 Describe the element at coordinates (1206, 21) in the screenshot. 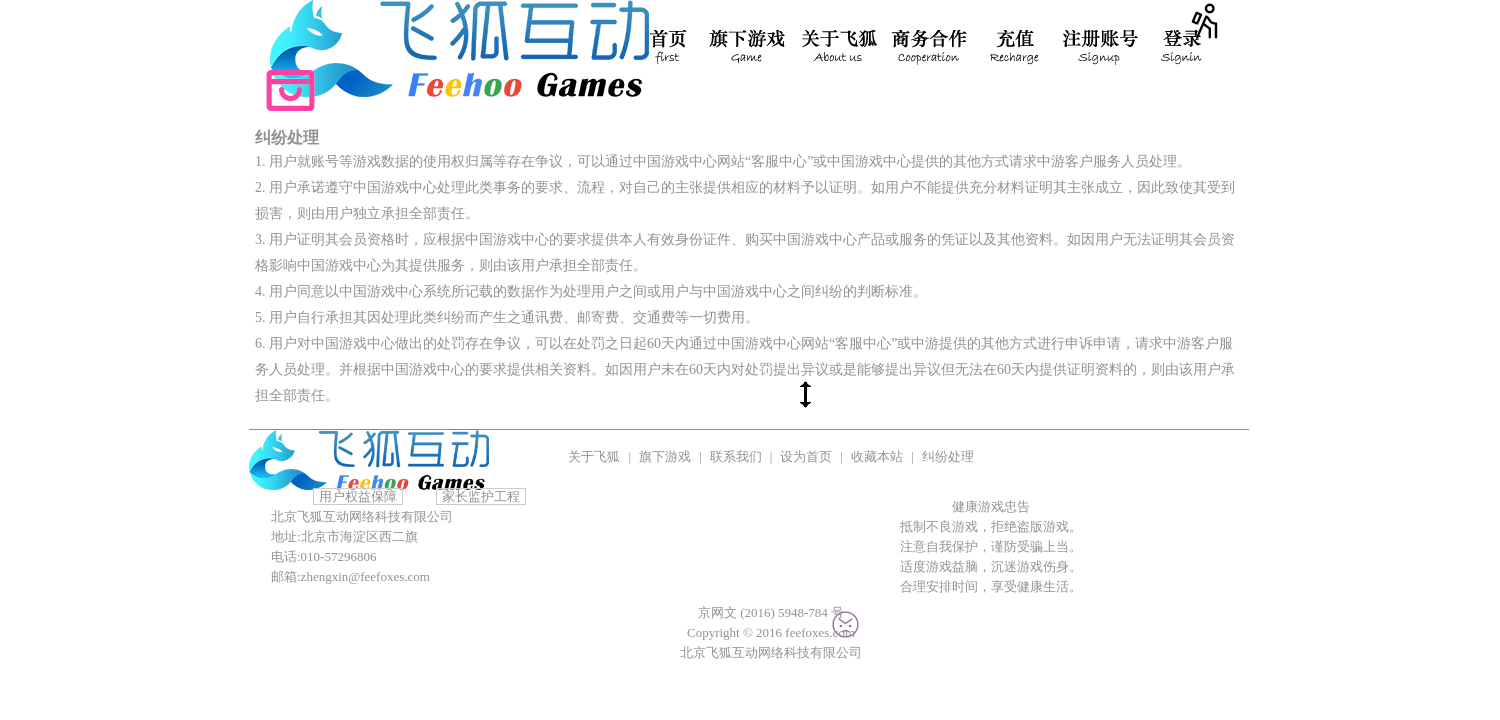

I see `access hiking or trail activities` at that location.